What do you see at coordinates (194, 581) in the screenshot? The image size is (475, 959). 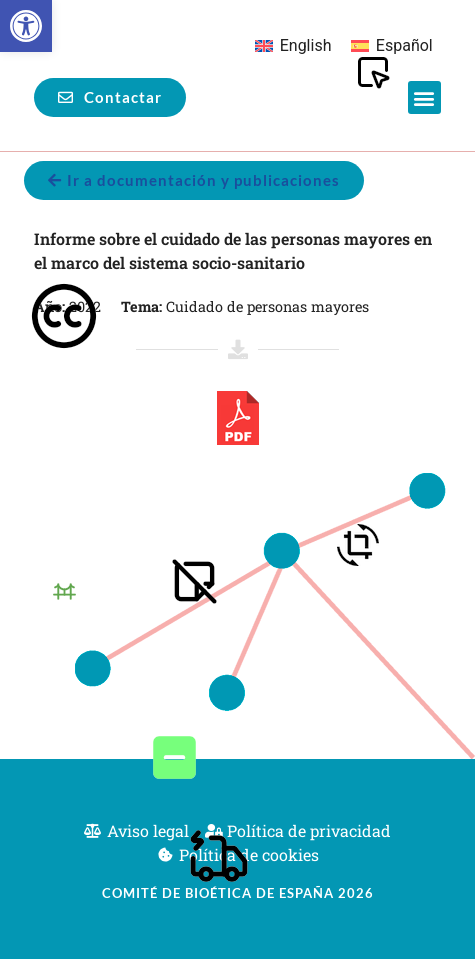 I see `notes feature is disabled or unavailable` at bounding box center [194, 581].